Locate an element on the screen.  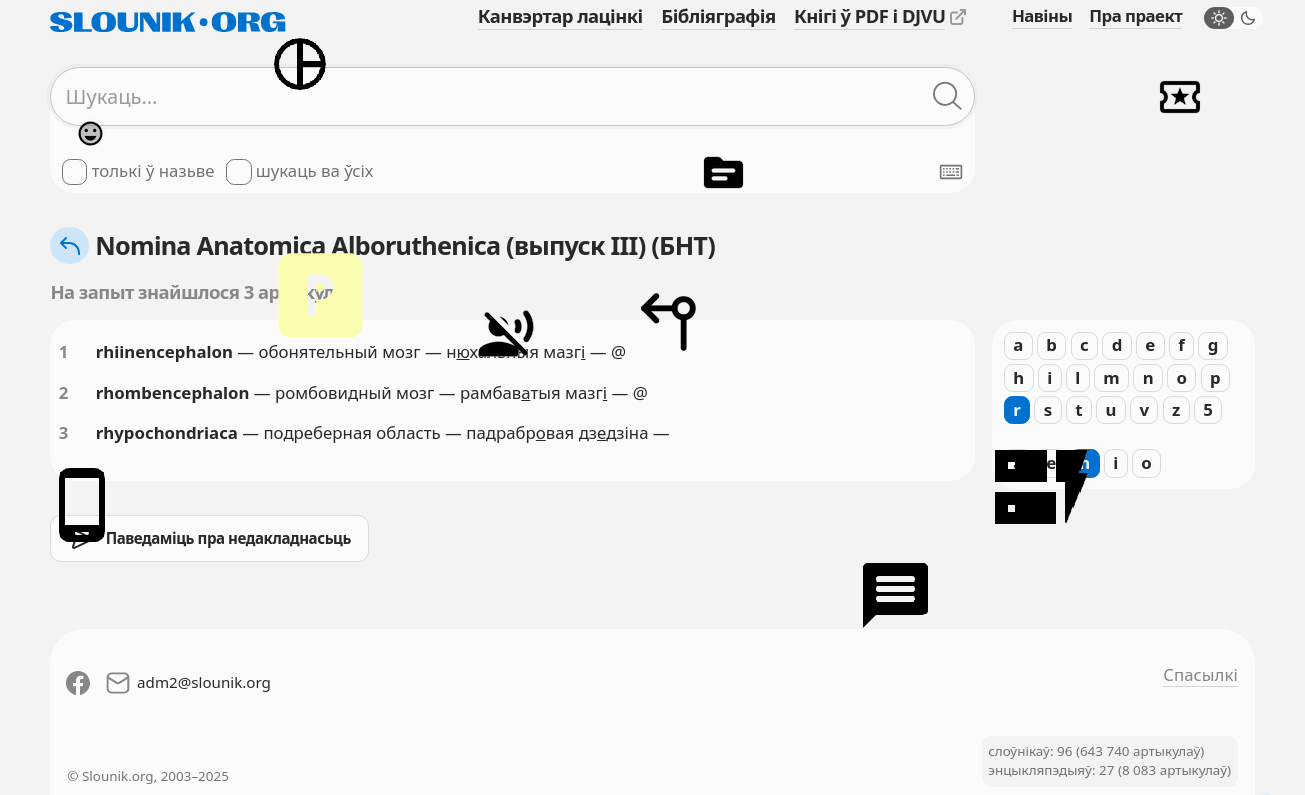
view local events or entertainment is located at coordinates (1180, 97).